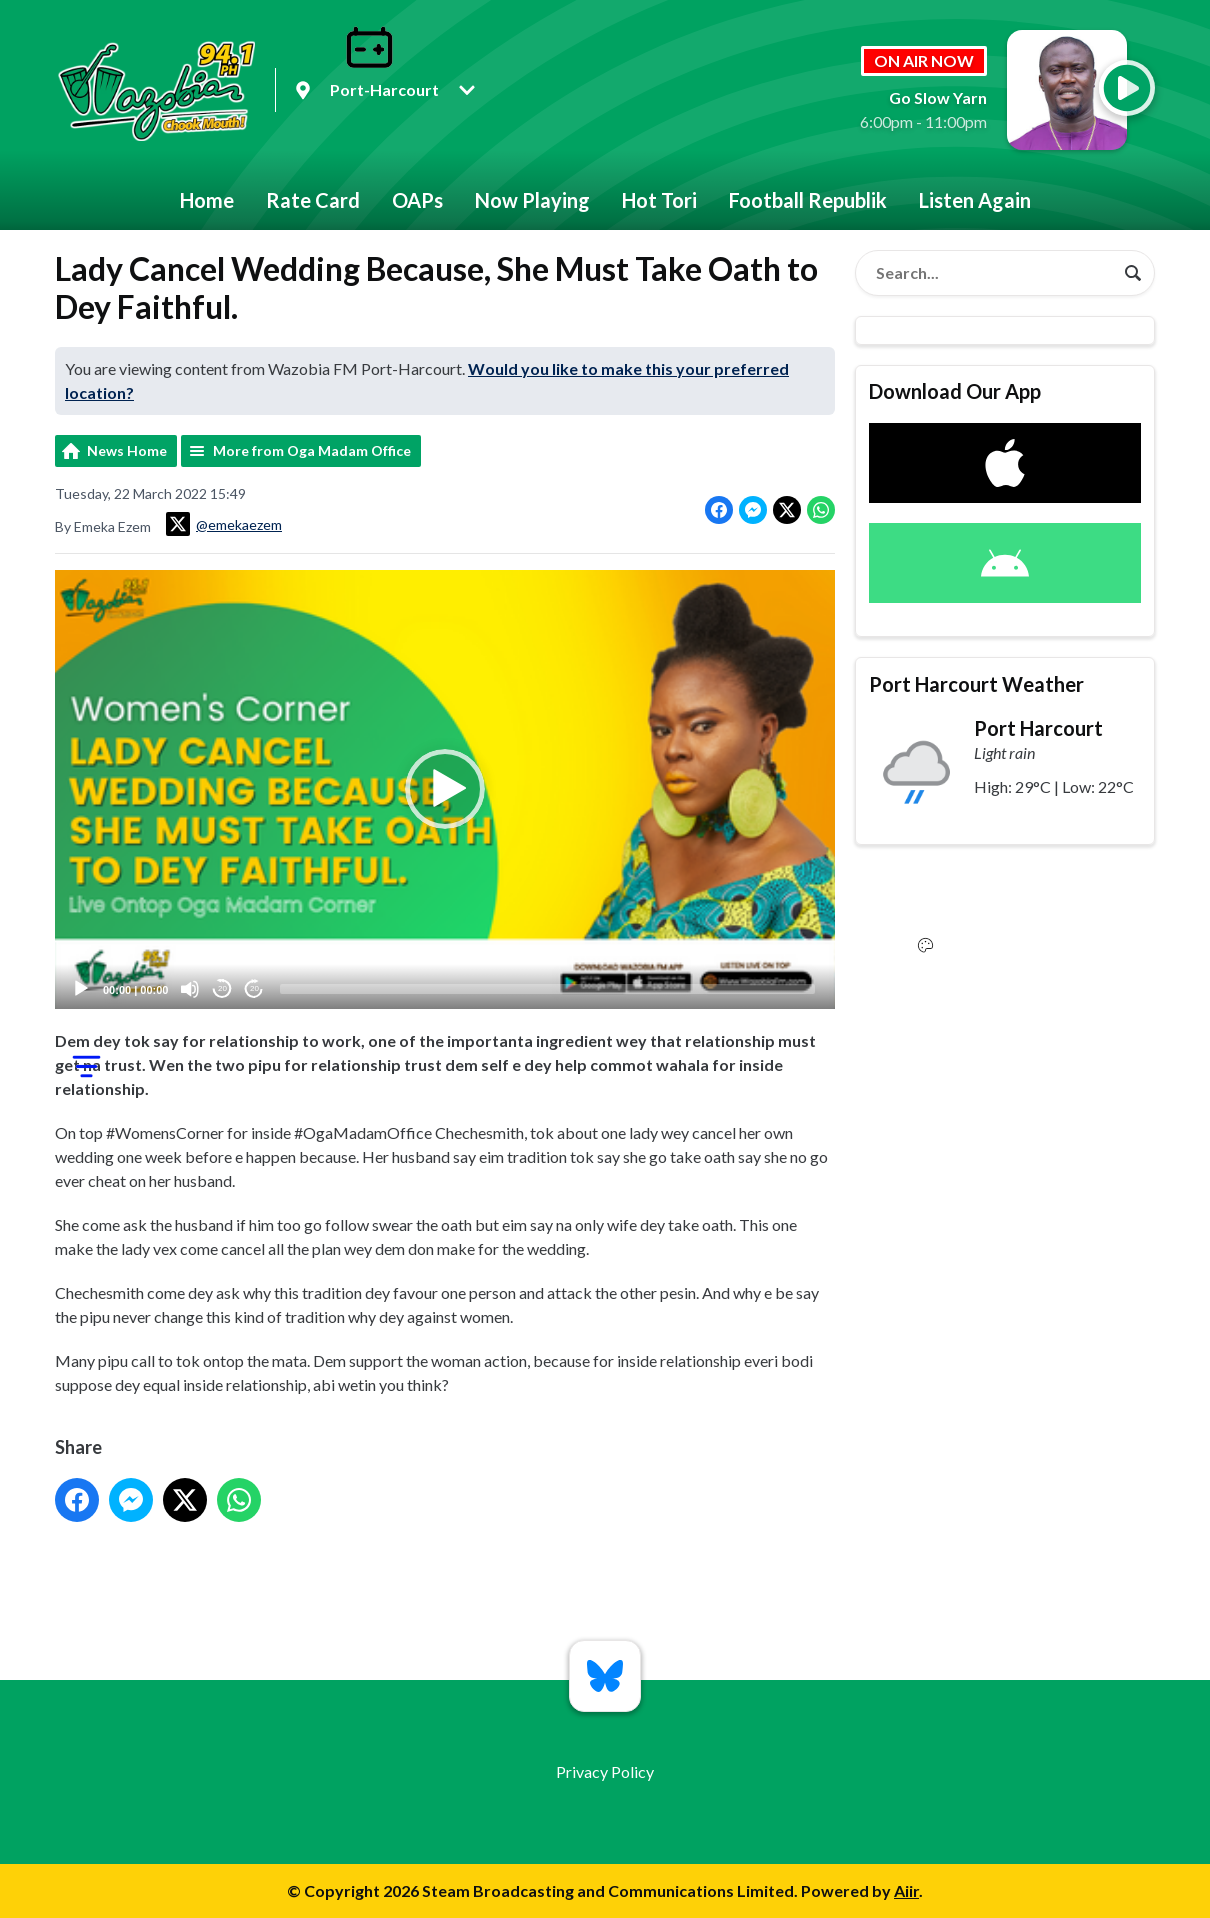 The image size is (1210, 1918). What do you see at coordinates (925, 945) in the screenshot?
I see `access color or theme settings` at bounding box center [925, 945].